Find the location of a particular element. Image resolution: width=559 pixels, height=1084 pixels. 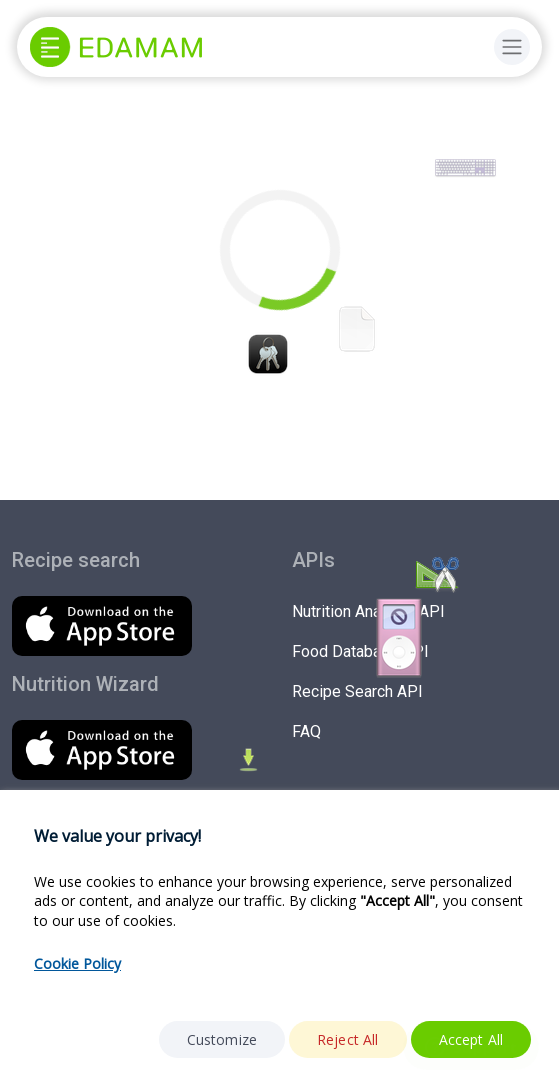

save the current file or document is located at coordinates (248, 757).